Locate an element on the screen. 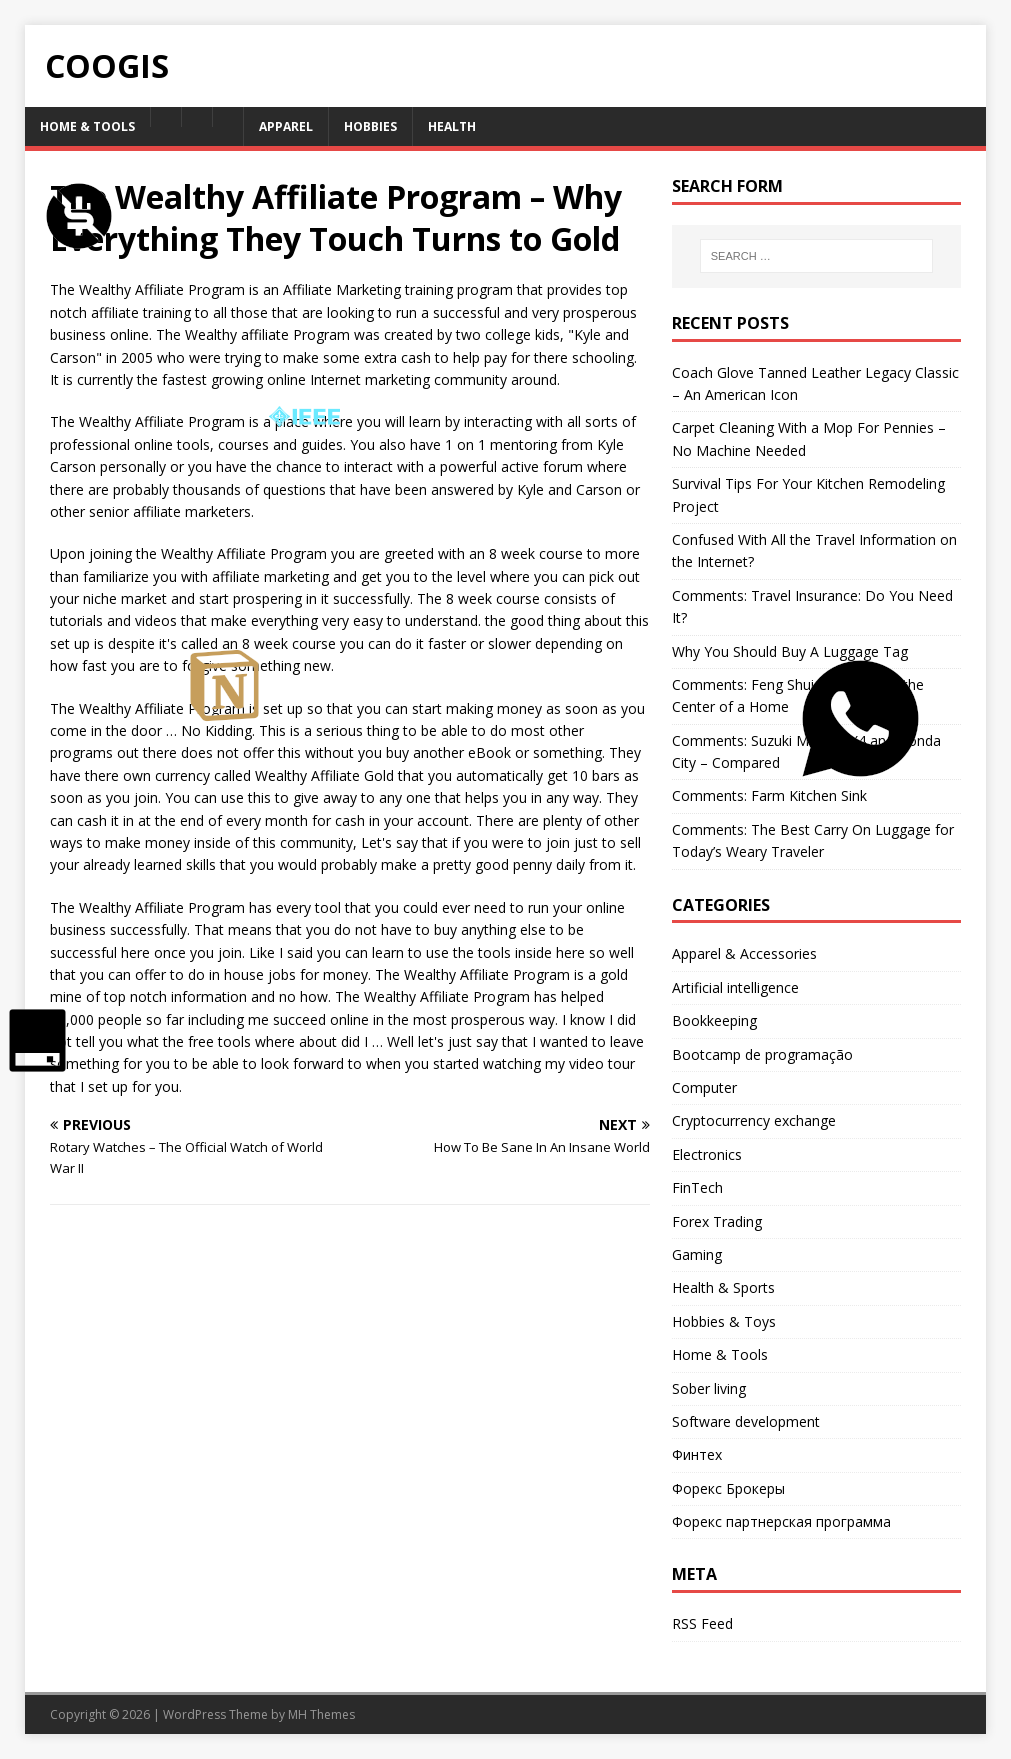  open Notion app is located at coordinates (224, 685).